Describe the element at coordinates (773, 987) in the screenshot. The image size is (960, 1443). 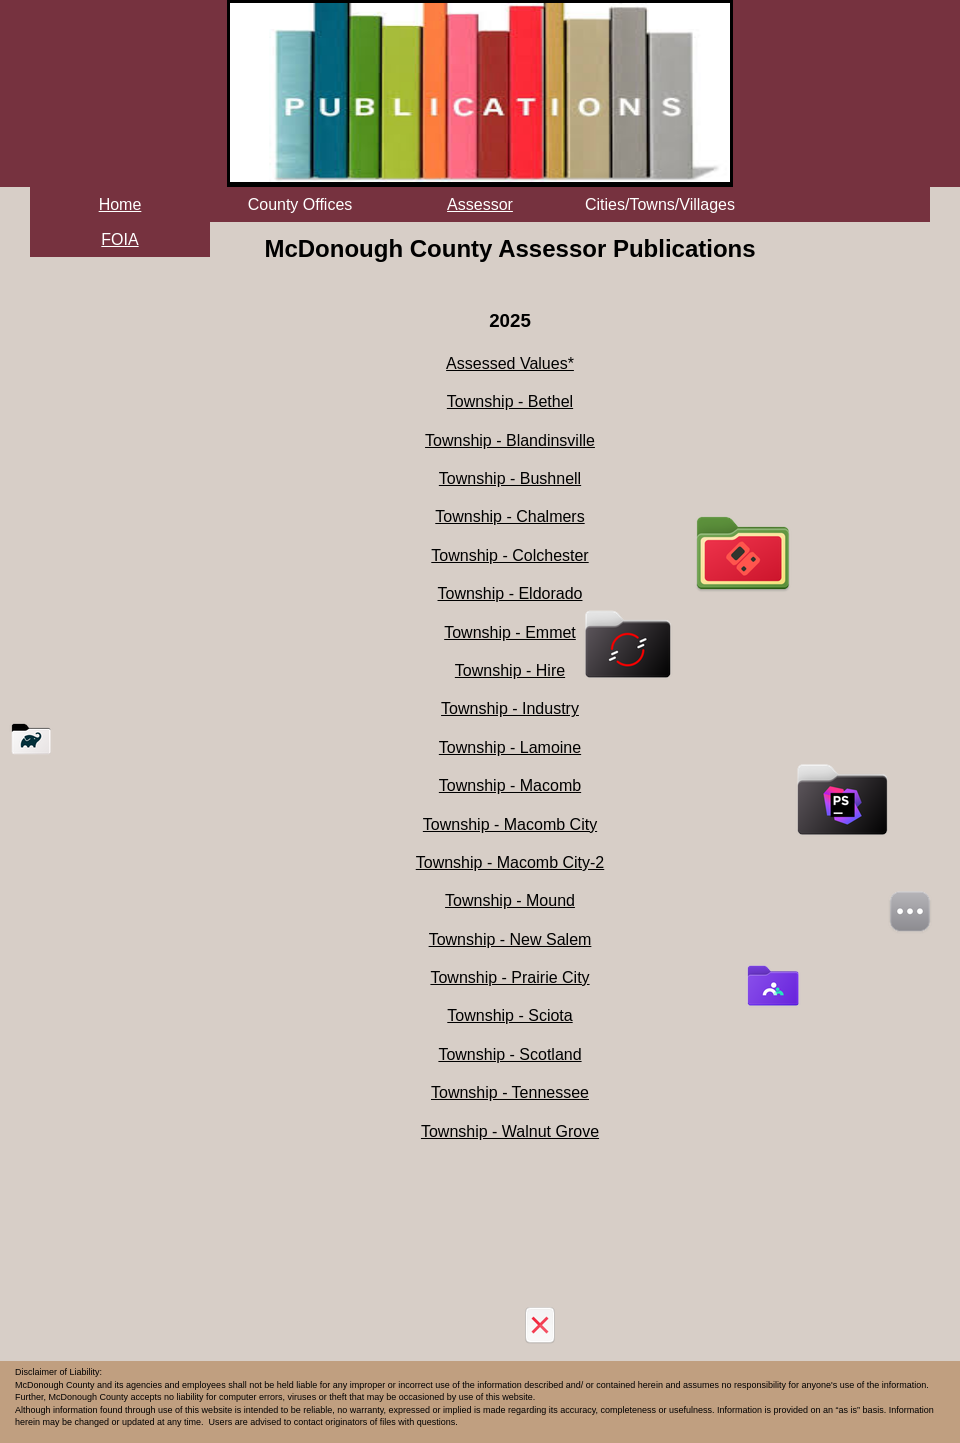
I see `open wondershare famisafe app folder` at that location.